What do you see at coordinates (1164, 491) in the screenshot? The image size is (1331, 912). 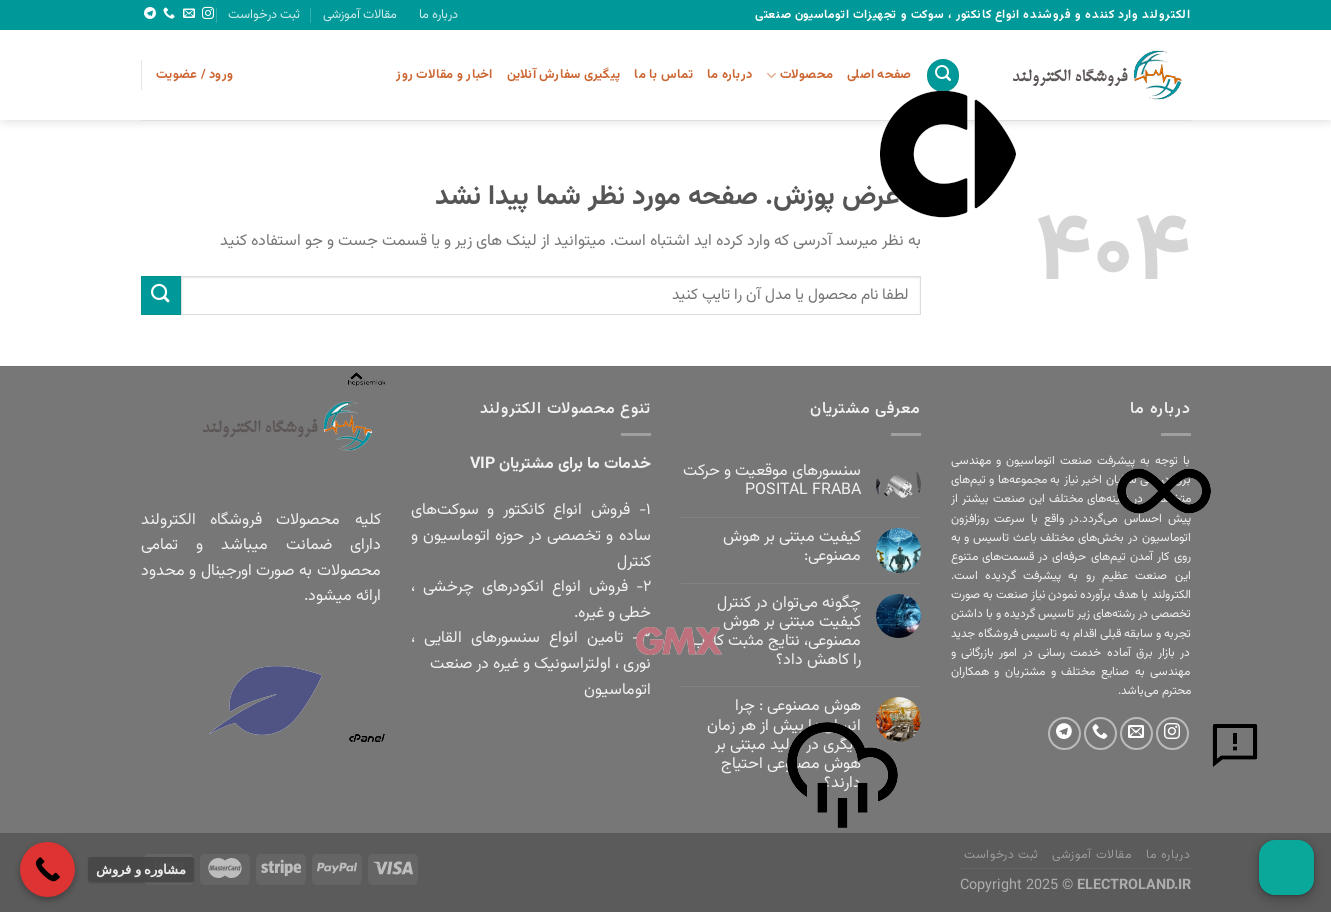 I see `internet computer protocol (ICP) logo` at bounding box center [1164, 491].